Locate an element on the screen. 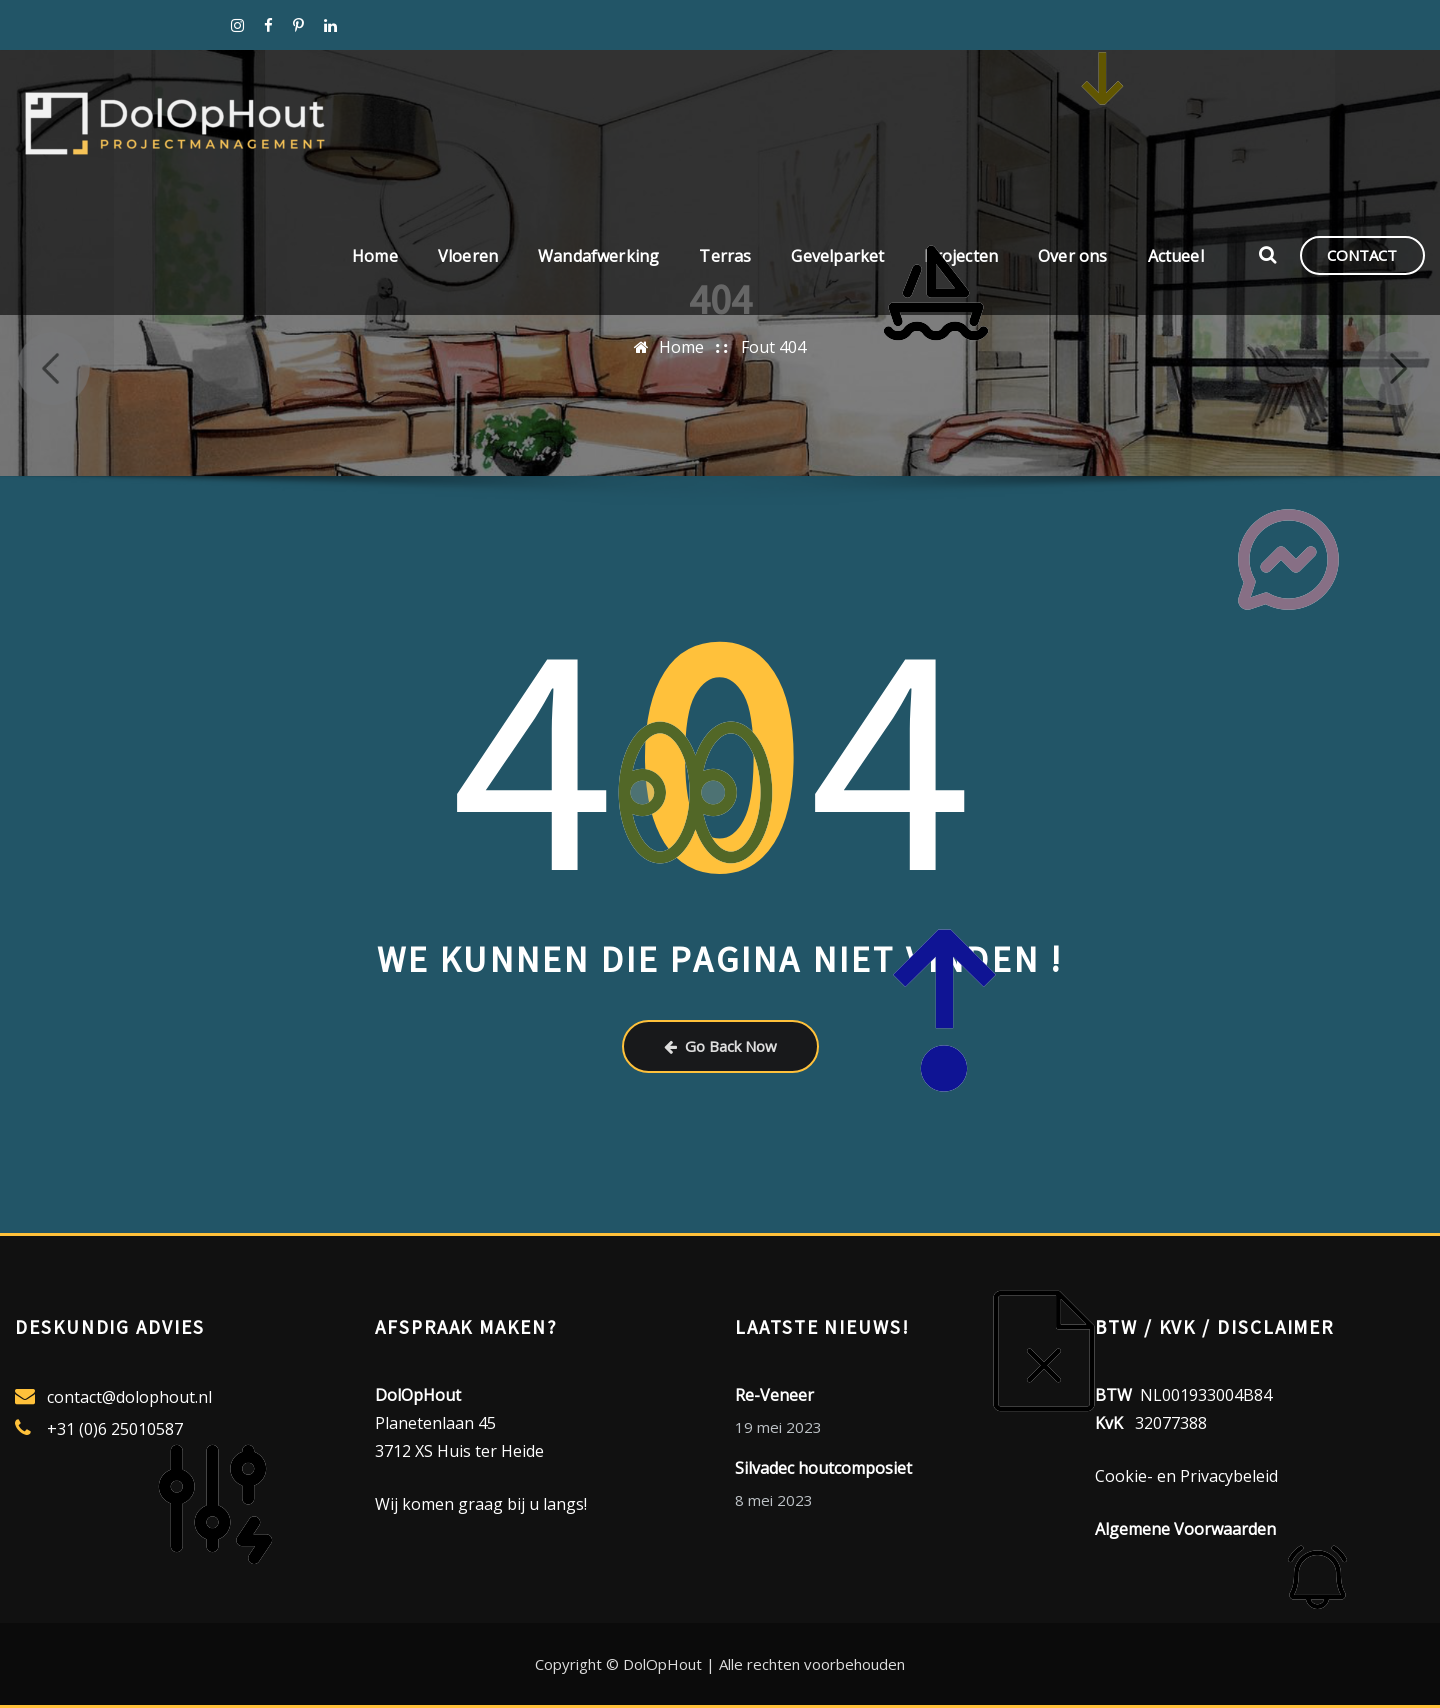 This screenshot has height=1708, width=1440. view who has seen your content is located at coordinates (695, 792).